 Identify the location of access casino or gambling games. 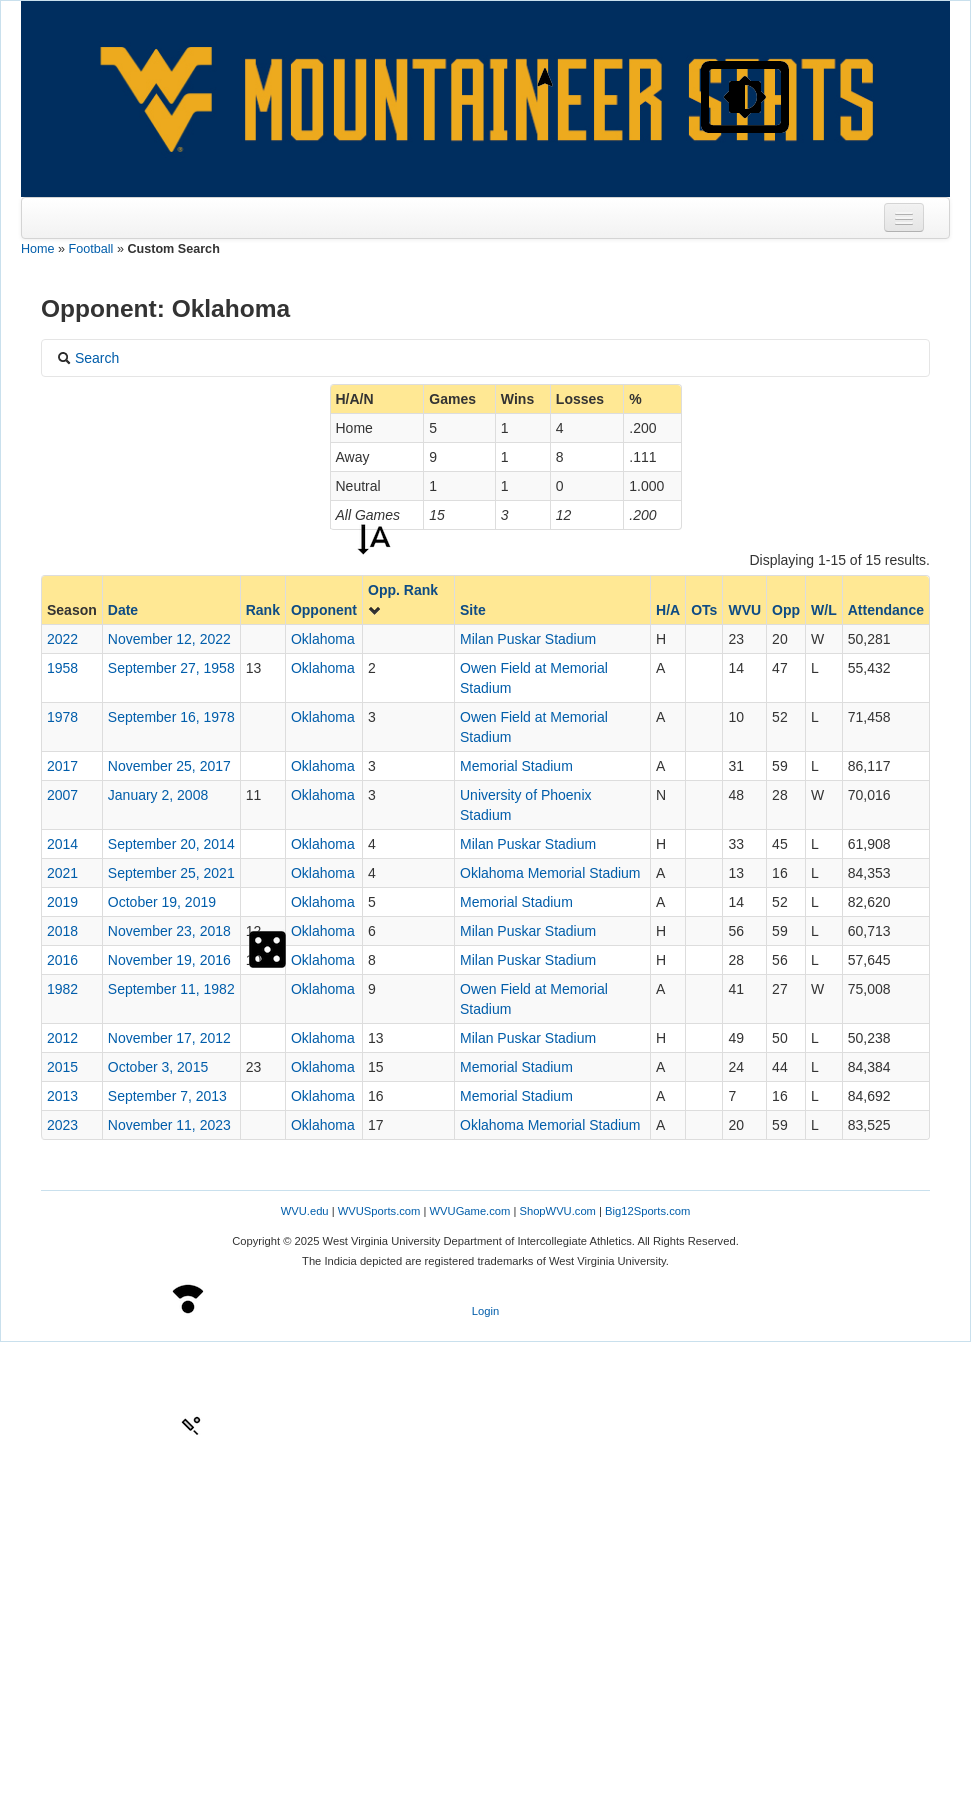
(267, 949).